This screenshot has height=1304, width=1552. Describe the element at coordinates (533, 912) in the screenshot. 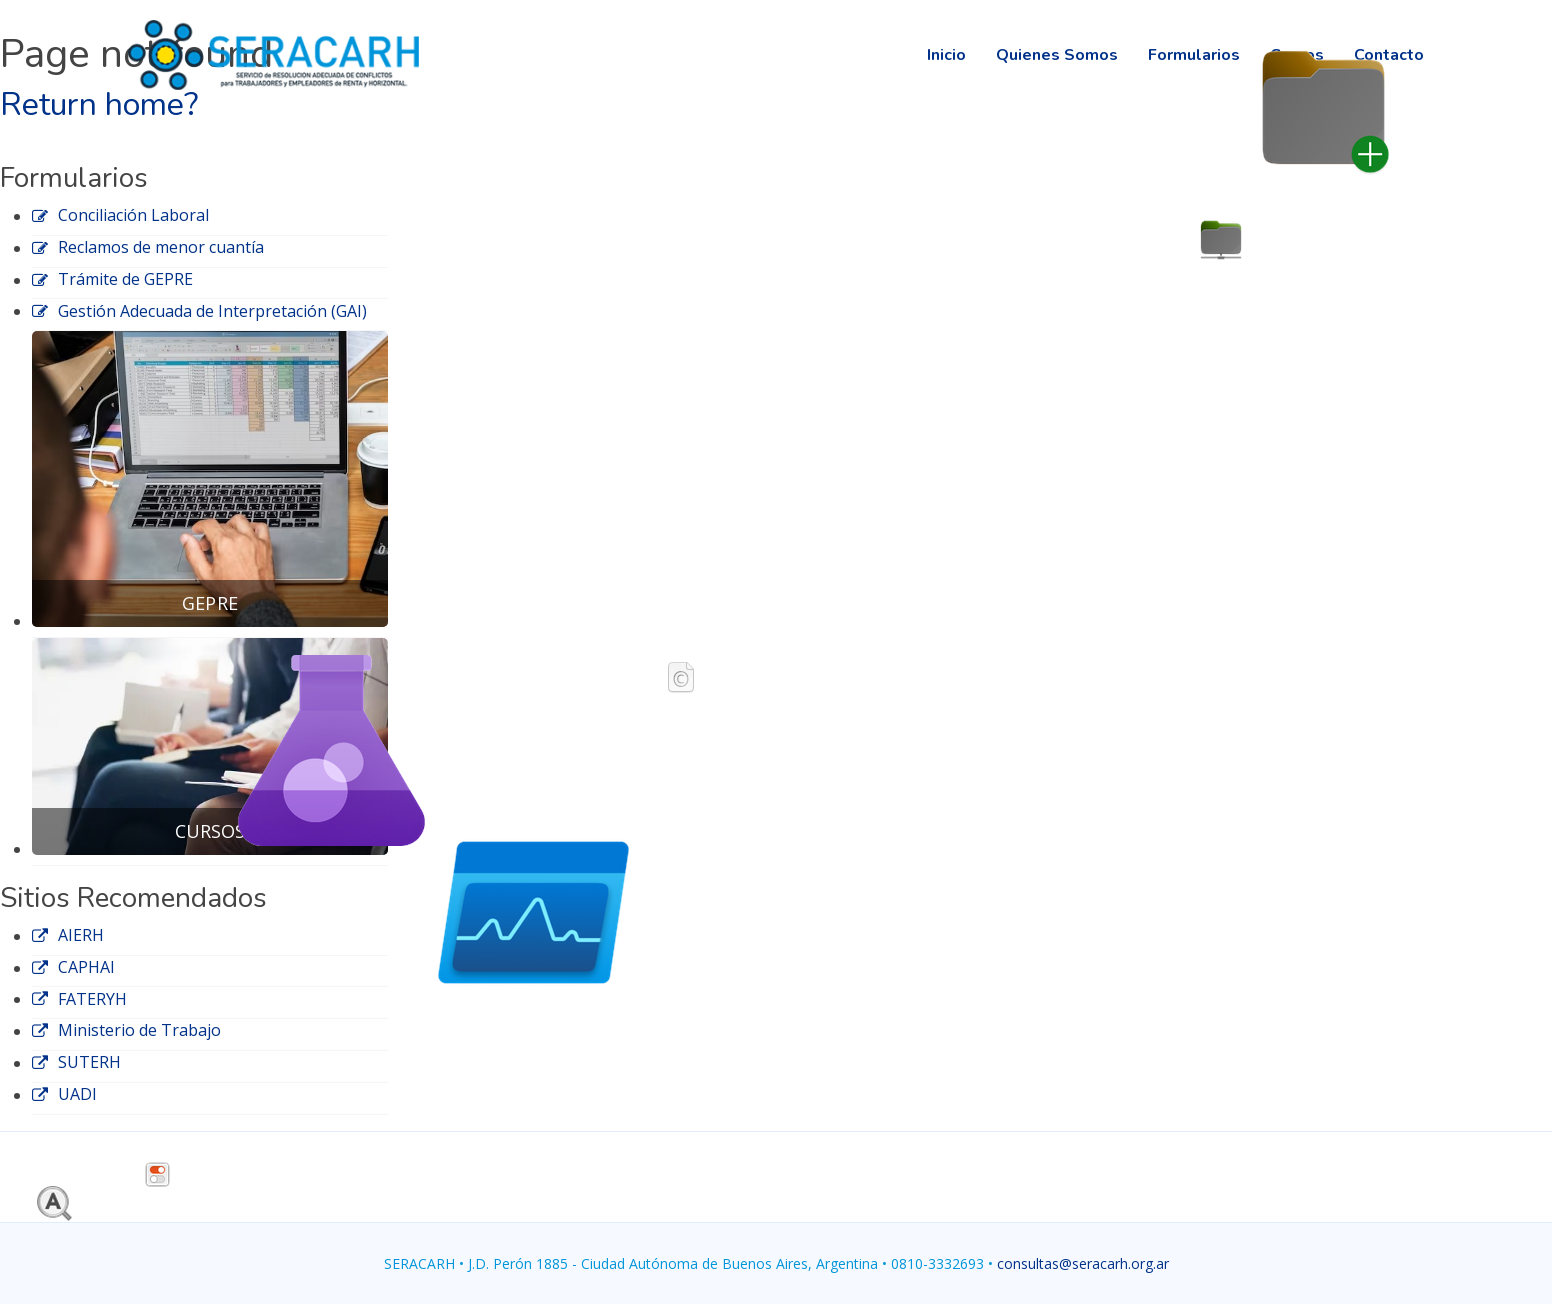

I see `open process monitor application` at that location.